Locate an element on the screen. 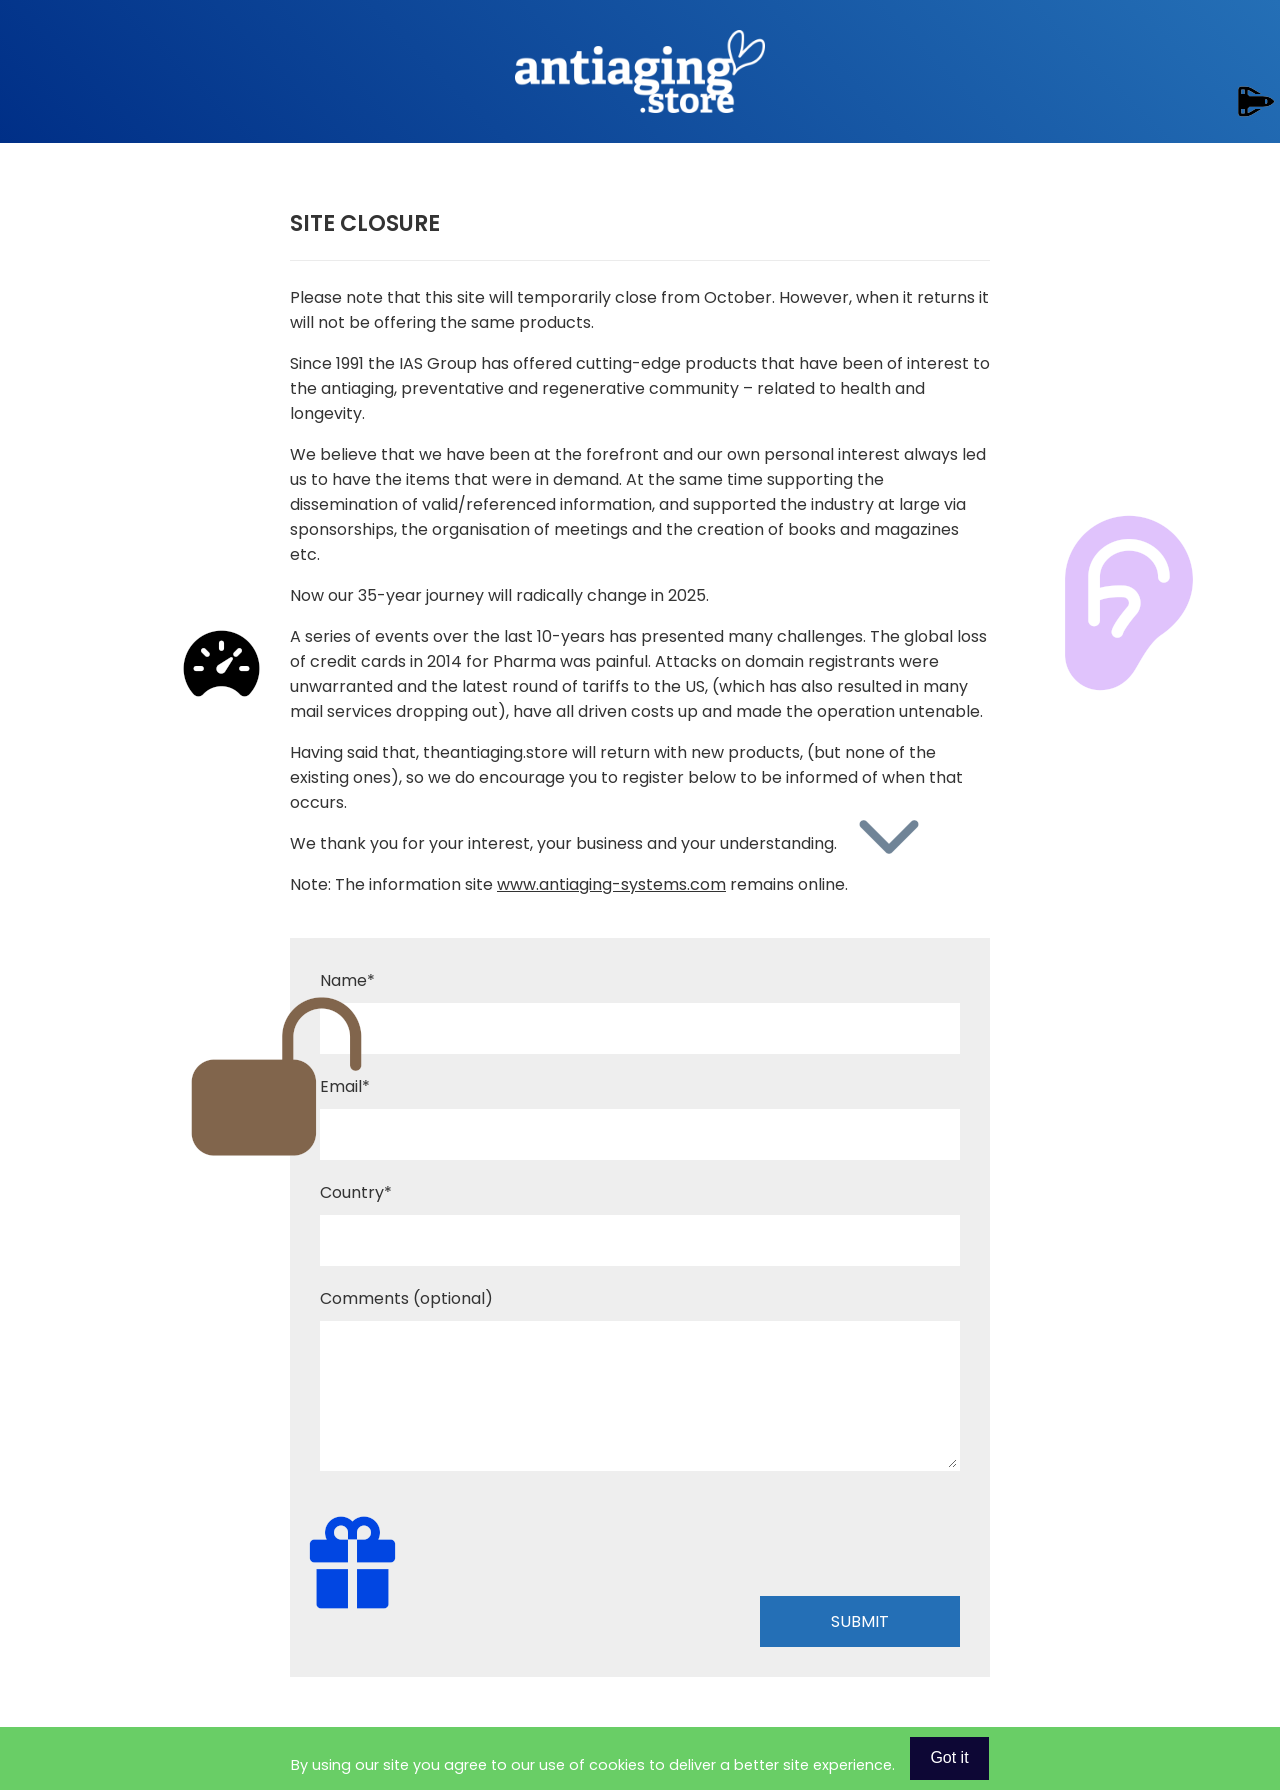 Image resolution: width=1280 pixels, height=1790 pixels. adjust audio or hearing accessibility settings is located at coordinates (1129, 603).